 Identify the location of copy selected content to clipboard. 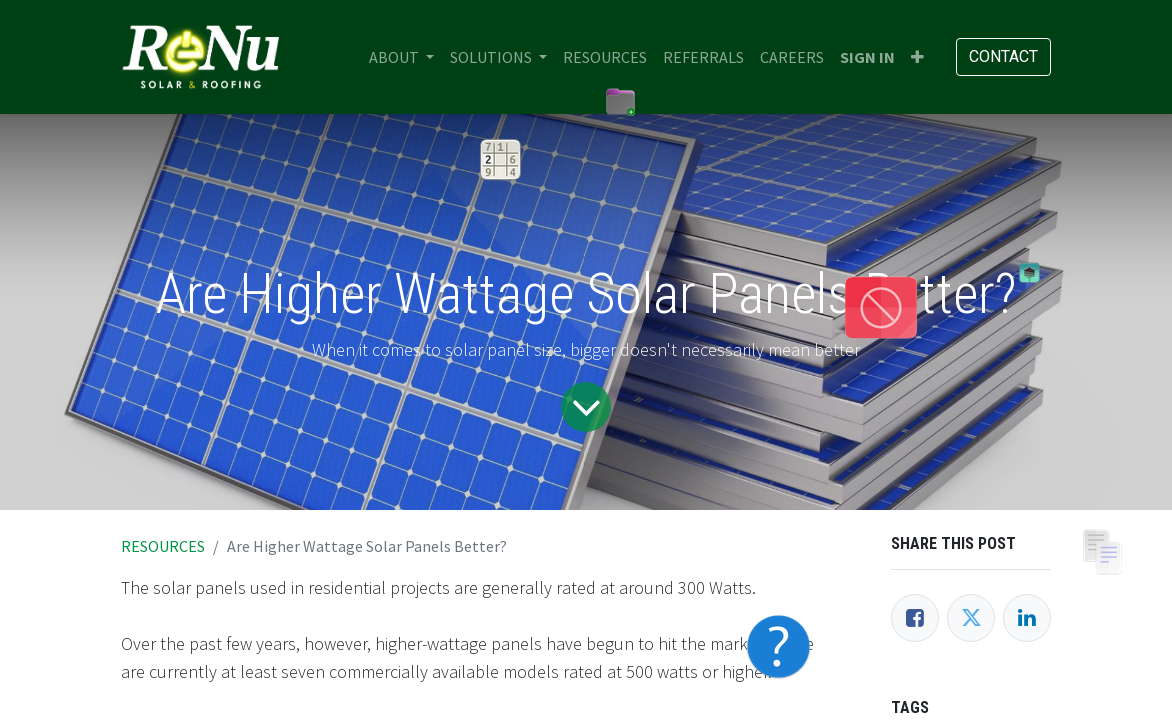
(1102, 551).